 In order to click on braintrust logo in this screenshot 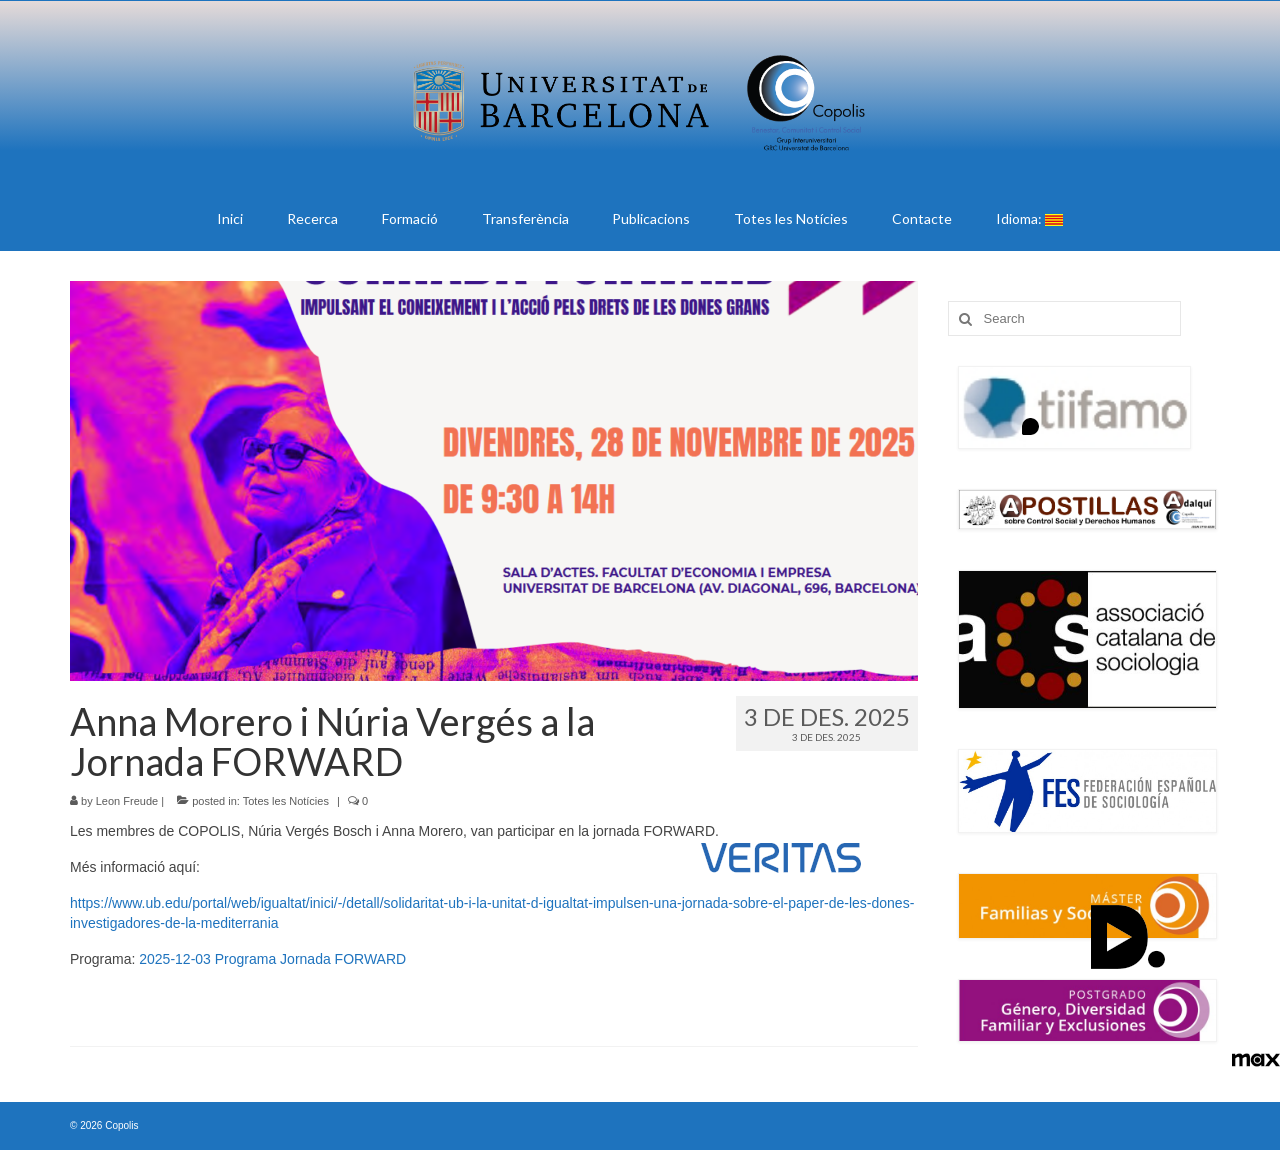, I will do `click(1030, 426)`.